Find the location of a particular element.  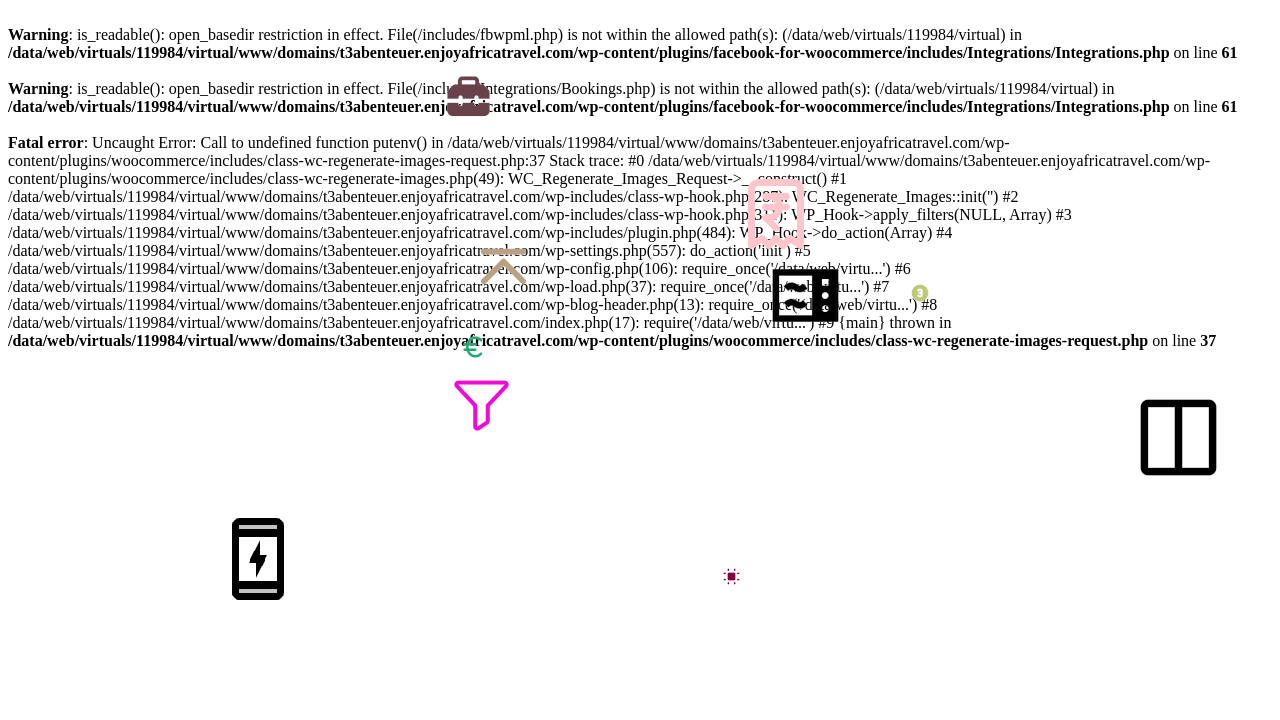

access tools and utilities is located at coordinates (468, 97).